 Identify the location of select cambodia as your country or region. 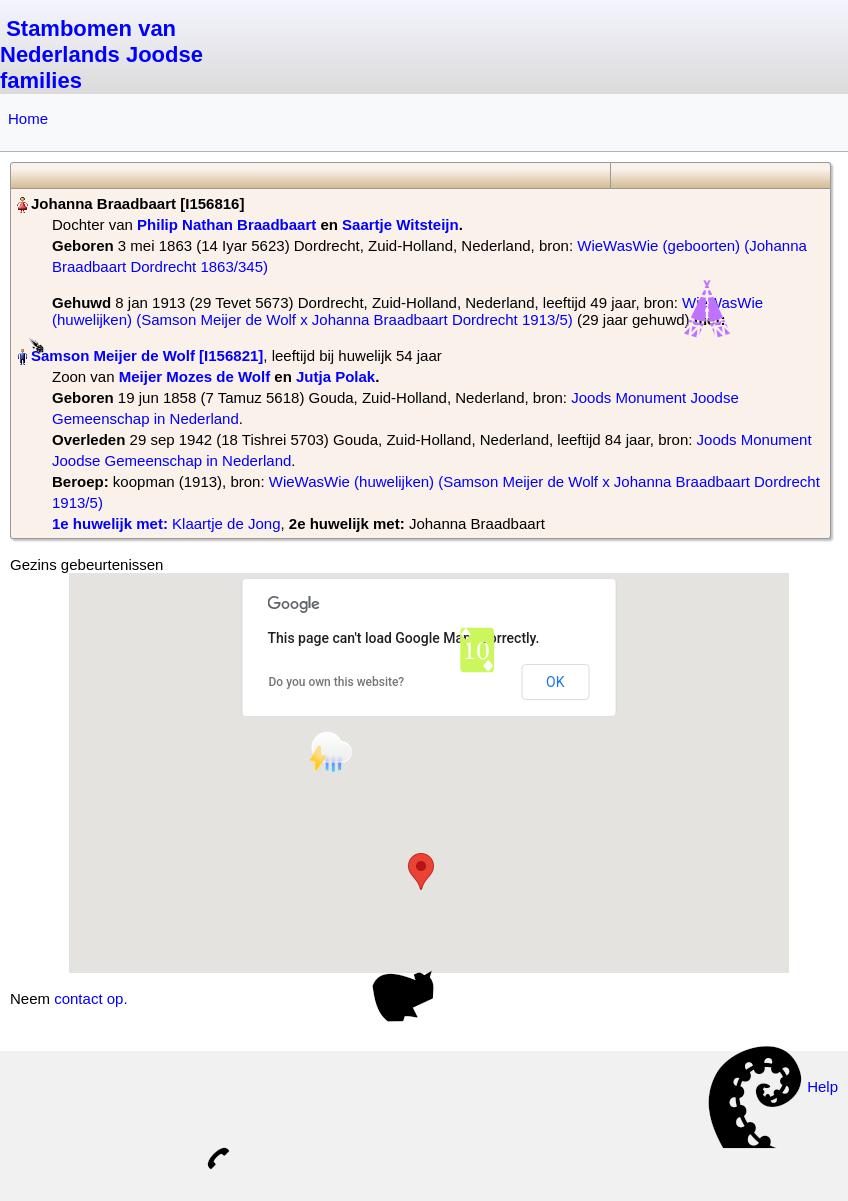
(403, 996).